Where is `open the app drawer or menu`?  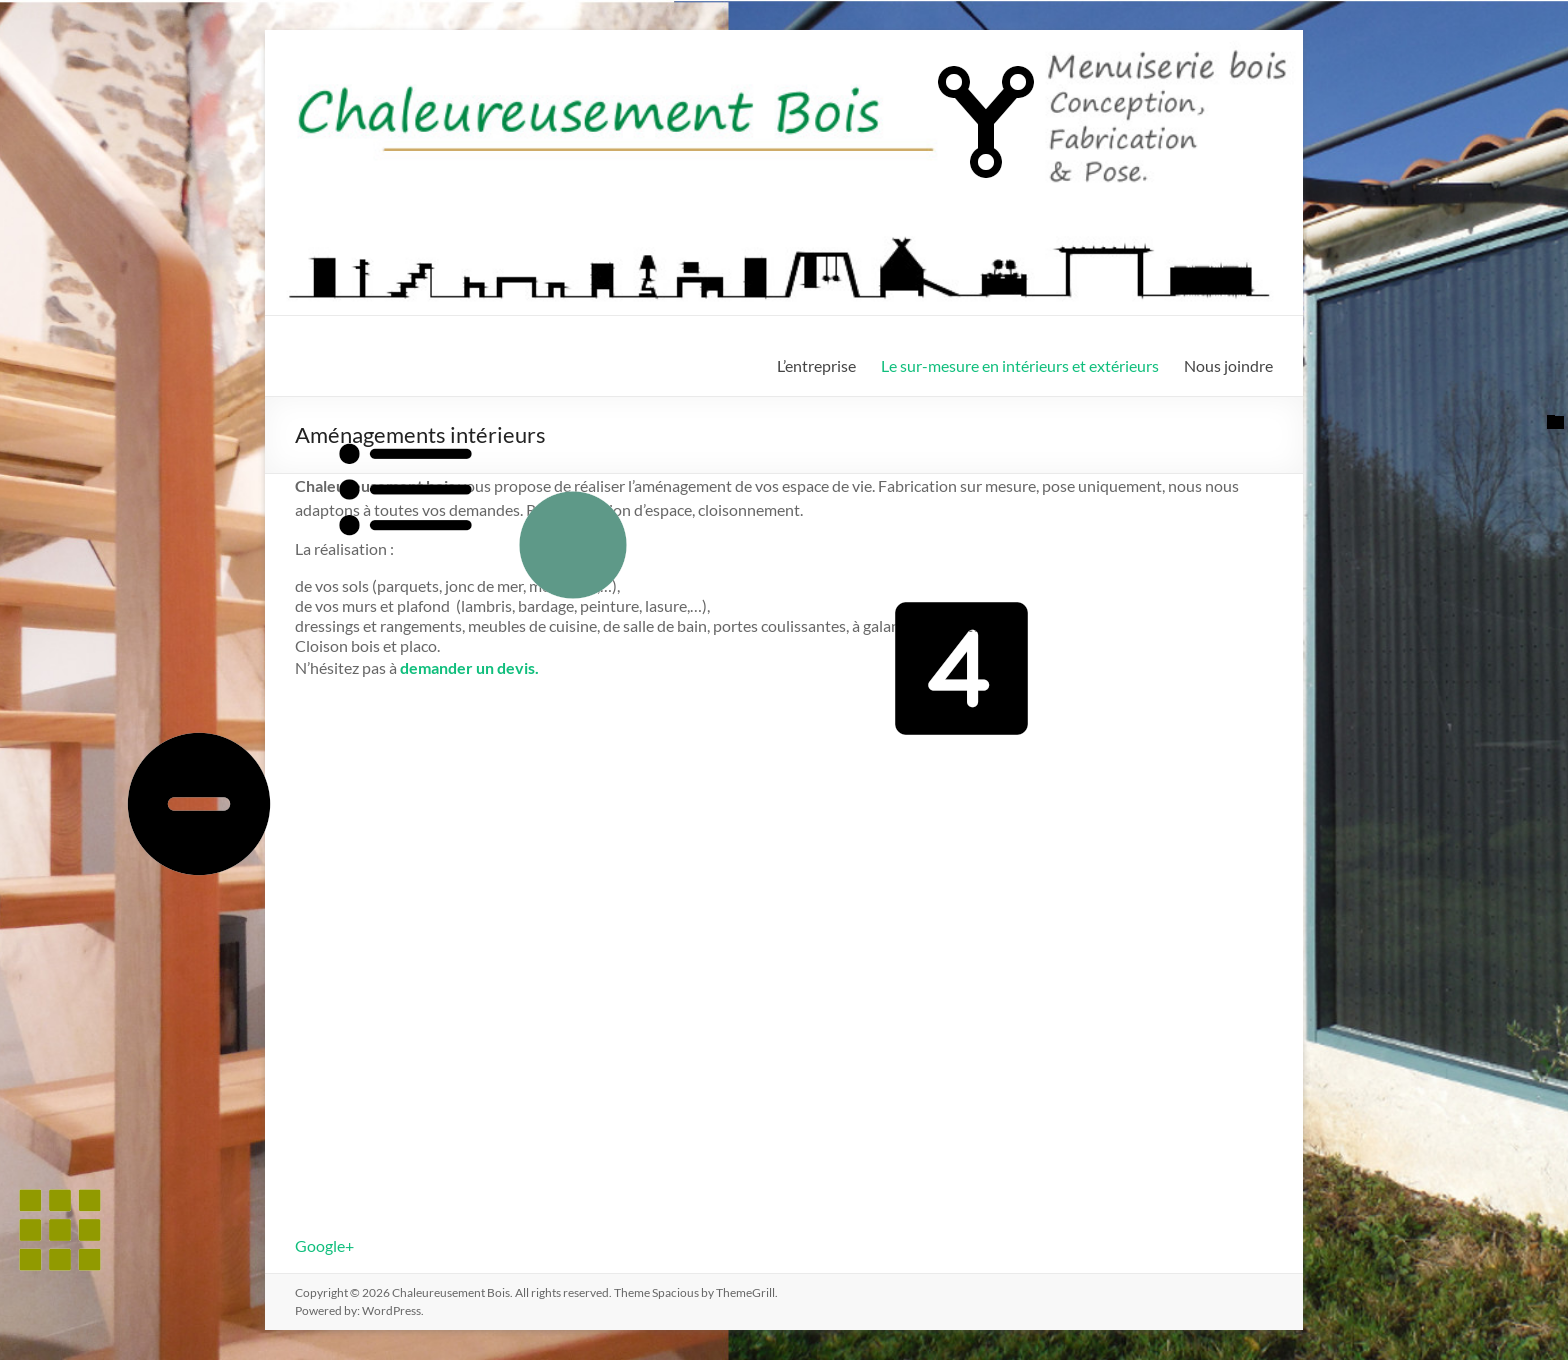
open the app drawer or menu is located at coordinates (60, 1230).